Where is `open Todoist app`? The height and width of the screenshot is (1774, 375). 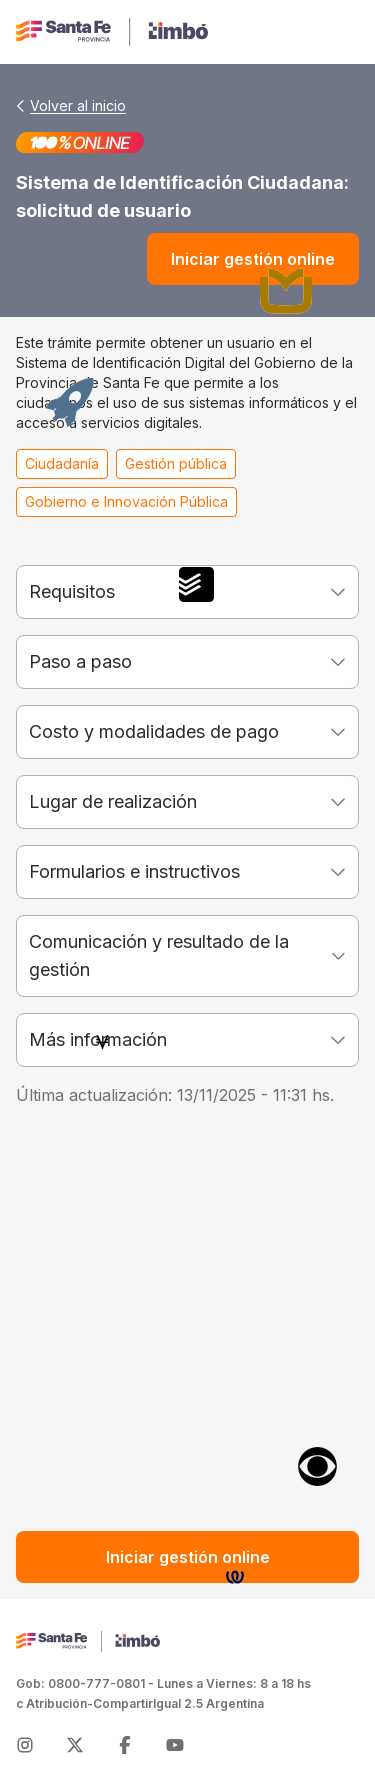
open Todoist app is located at coordinates (196, 584).